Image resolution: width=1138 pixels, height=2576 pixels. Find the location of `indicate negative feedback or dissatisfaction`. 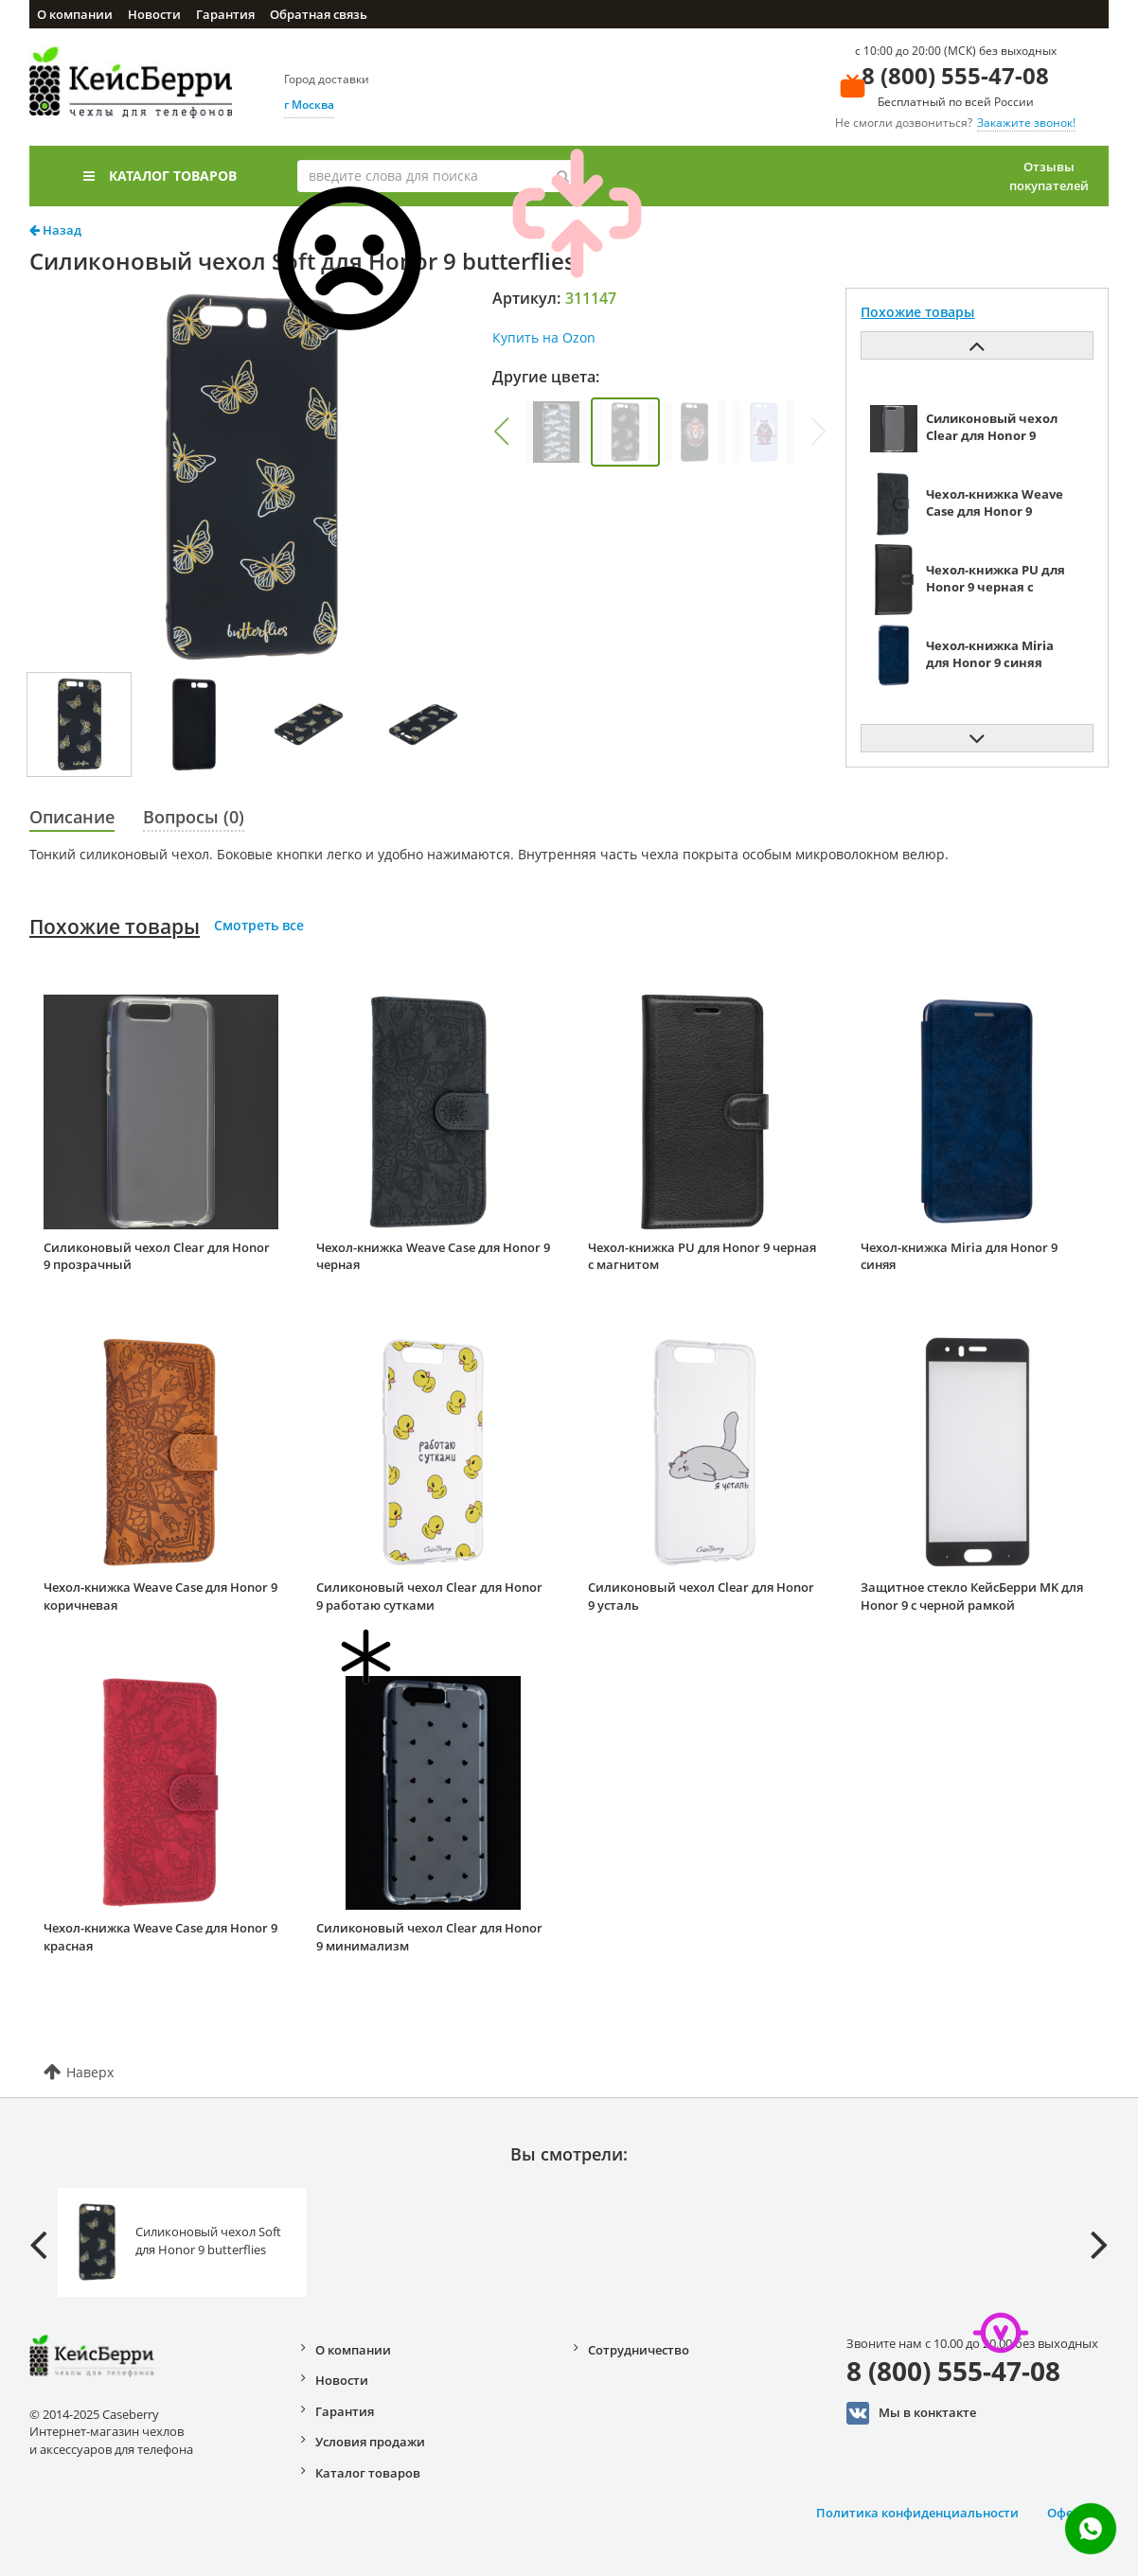

indicate negative feedback or dissatisfaction is located at coordinates (349, 258).